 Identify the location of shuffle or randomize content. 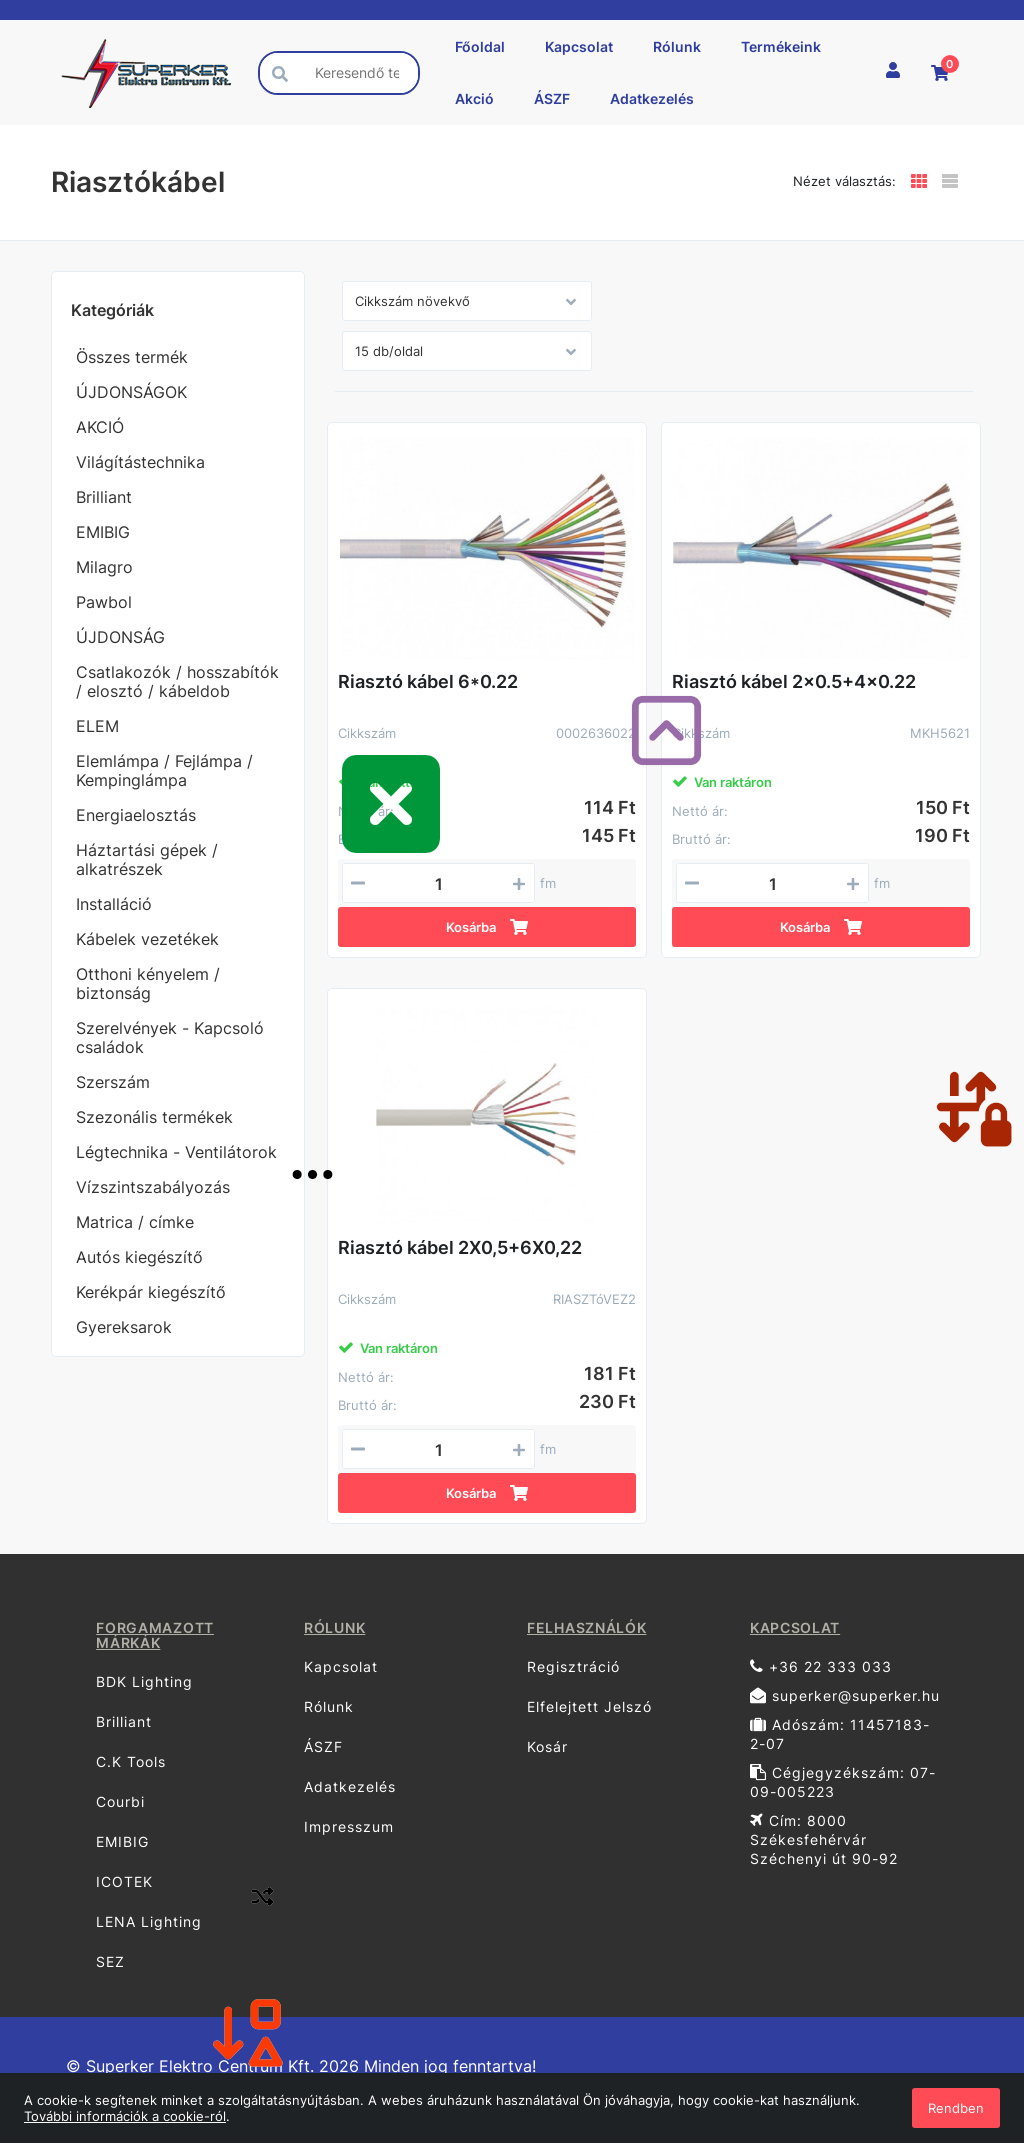
(262, 1896).